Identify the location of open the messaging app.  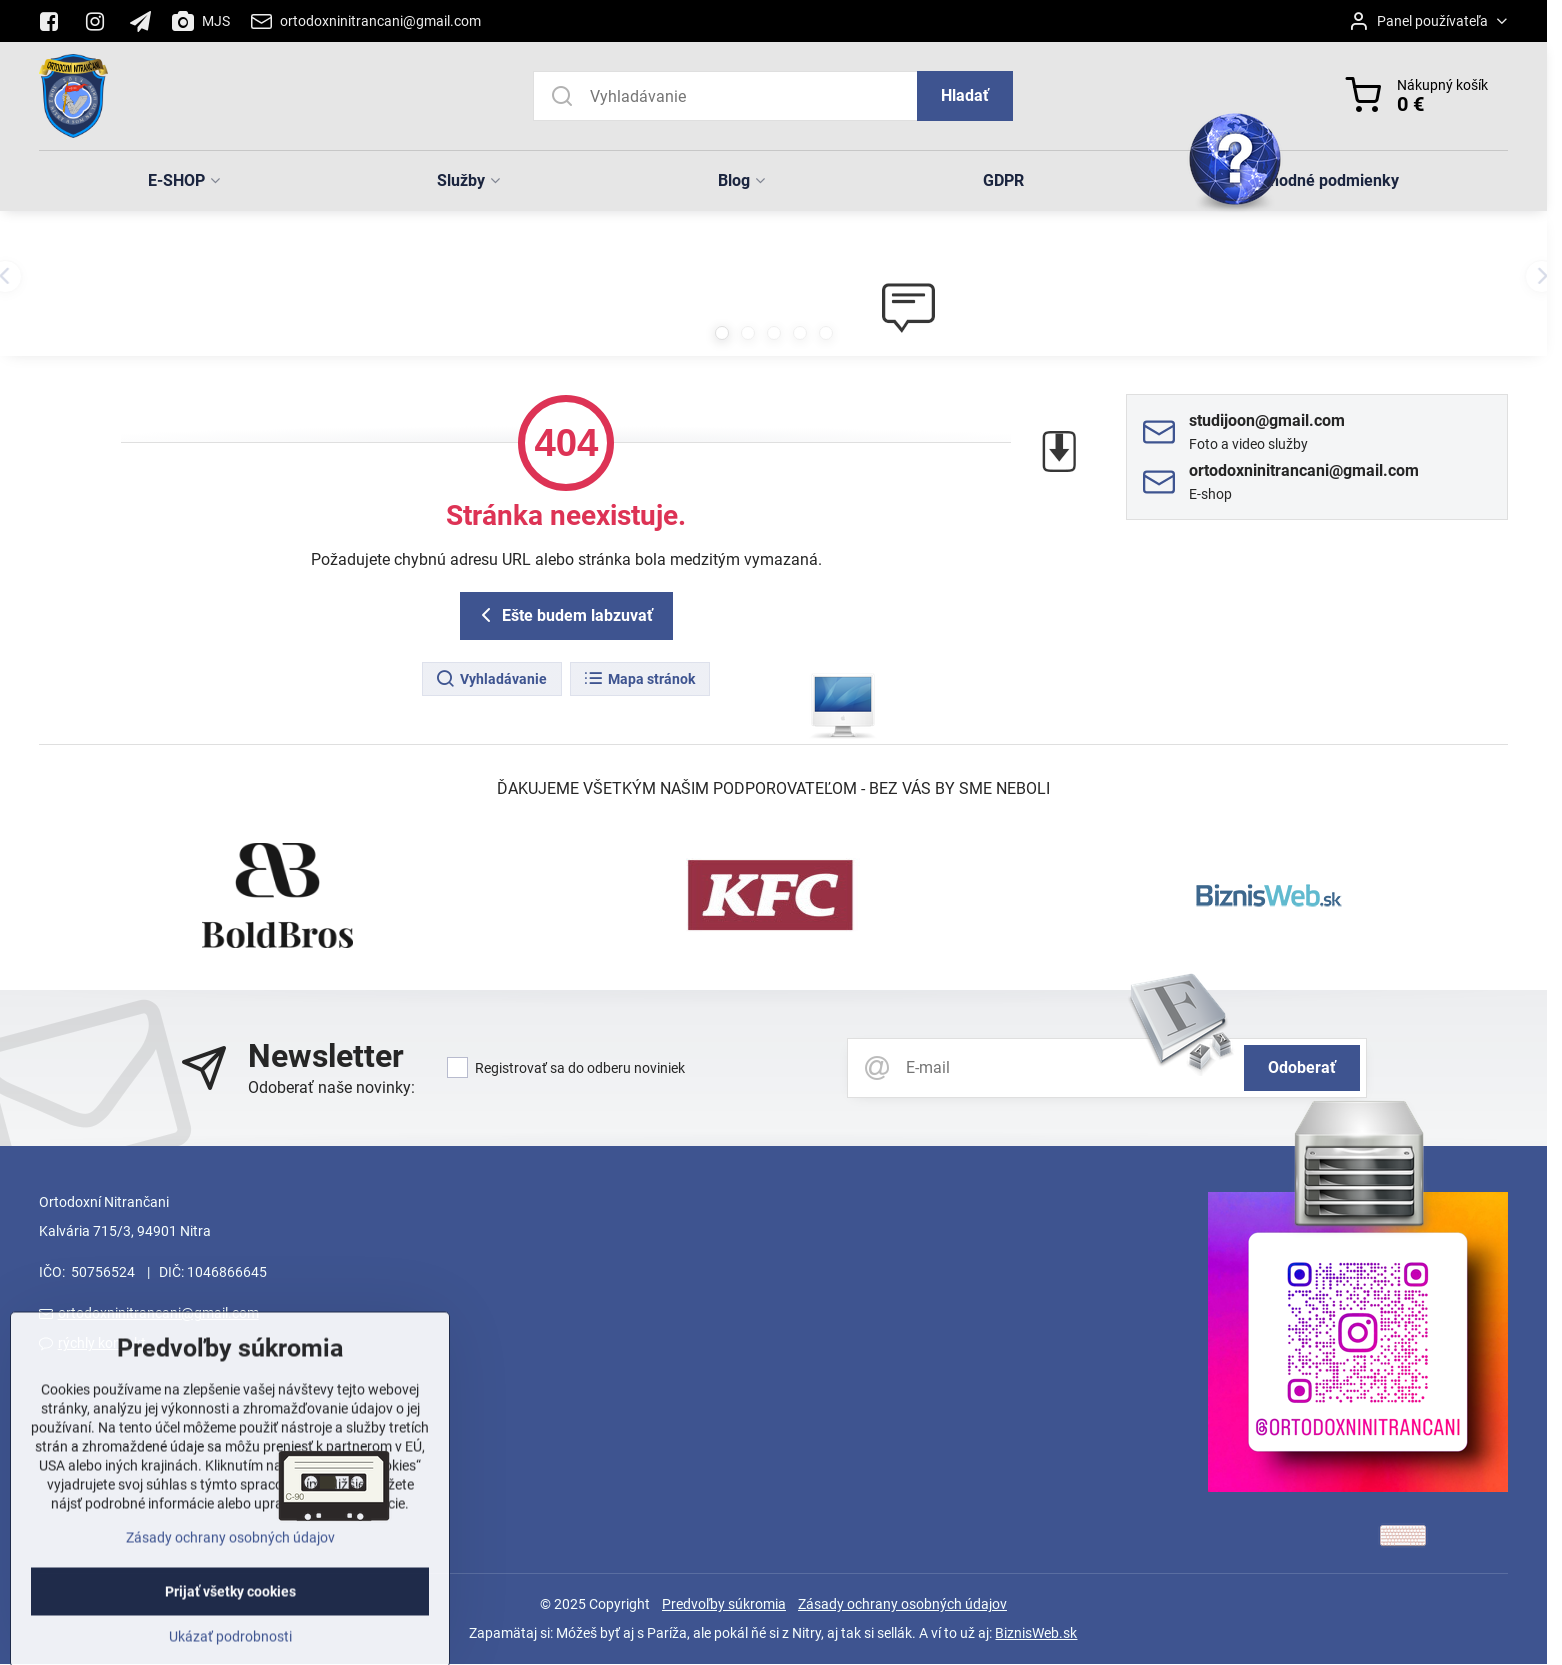
(908, 306).